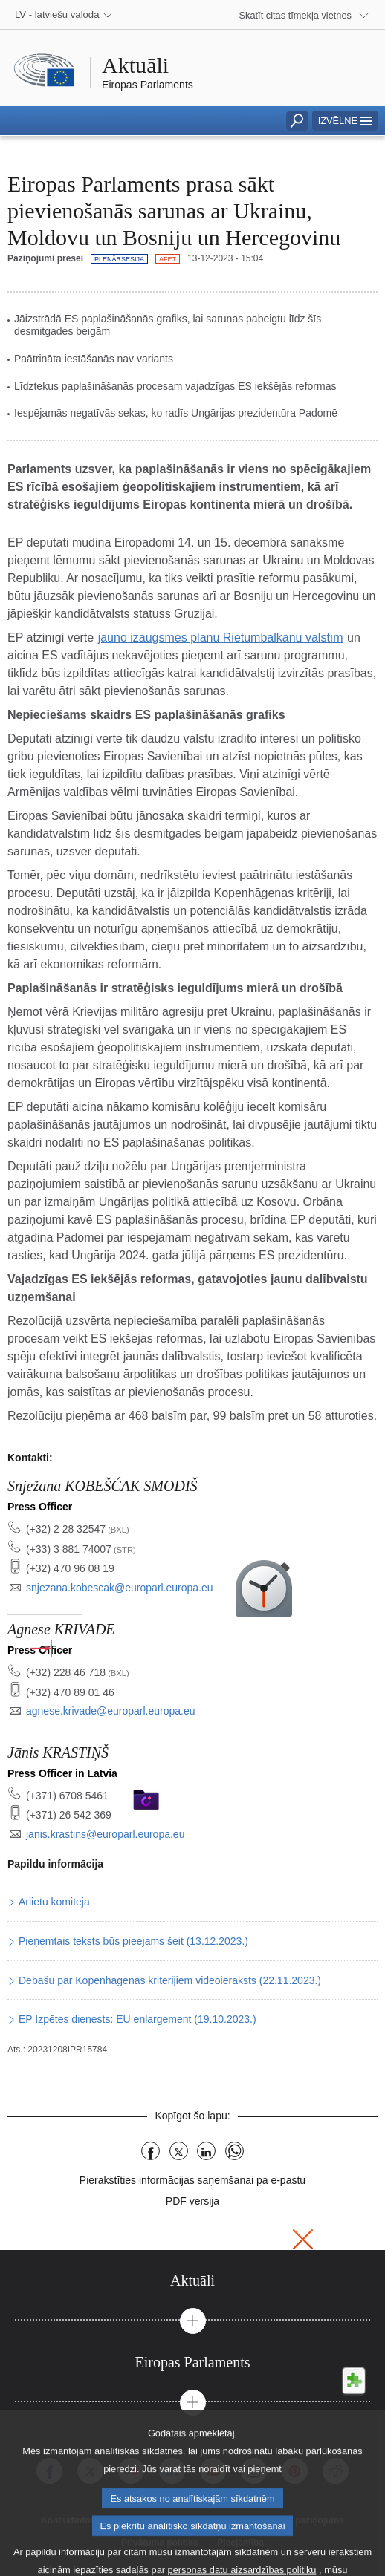 The width and height of the screenshot is (385, 2576). What do you see at coordinates (146, 1800) in the screenshot?
I see `open wondershare democreator project folder` at bounding box center [146, 1800].